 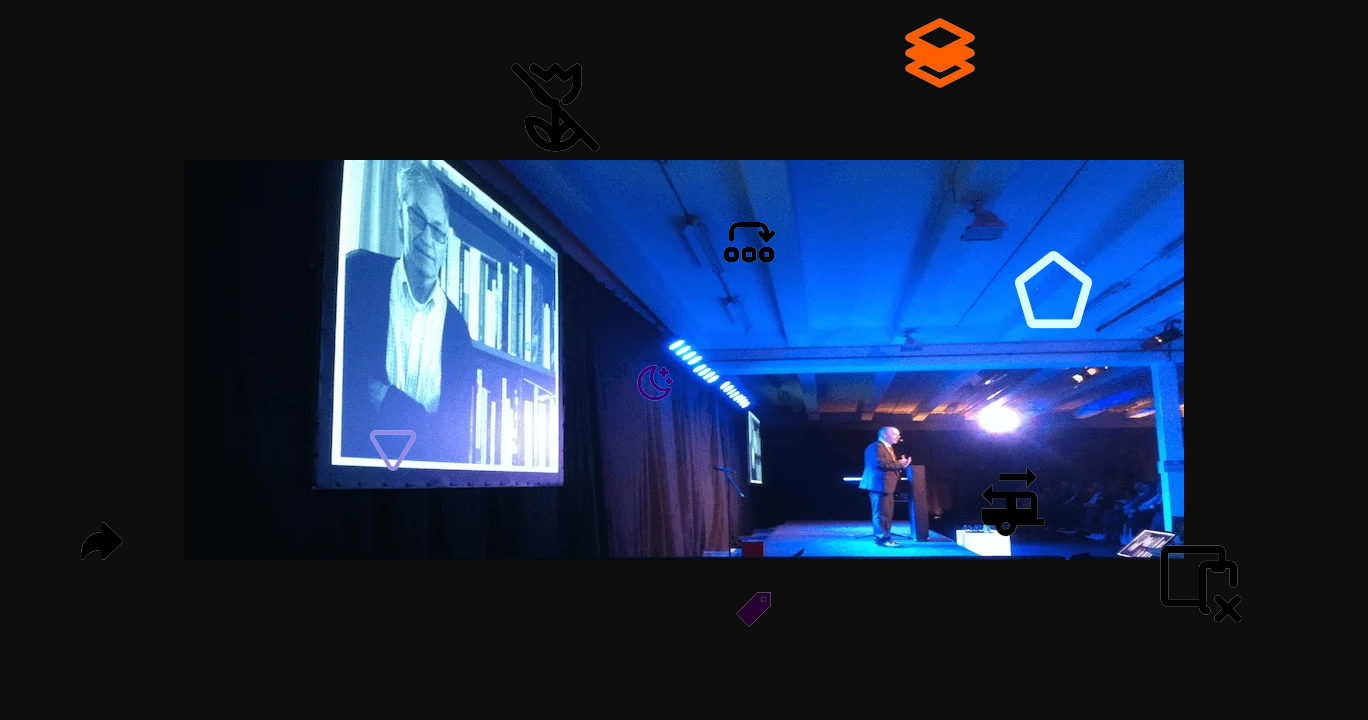 I want to click on indicates RV hookup availability at a location, so click(x=1009, y=501).